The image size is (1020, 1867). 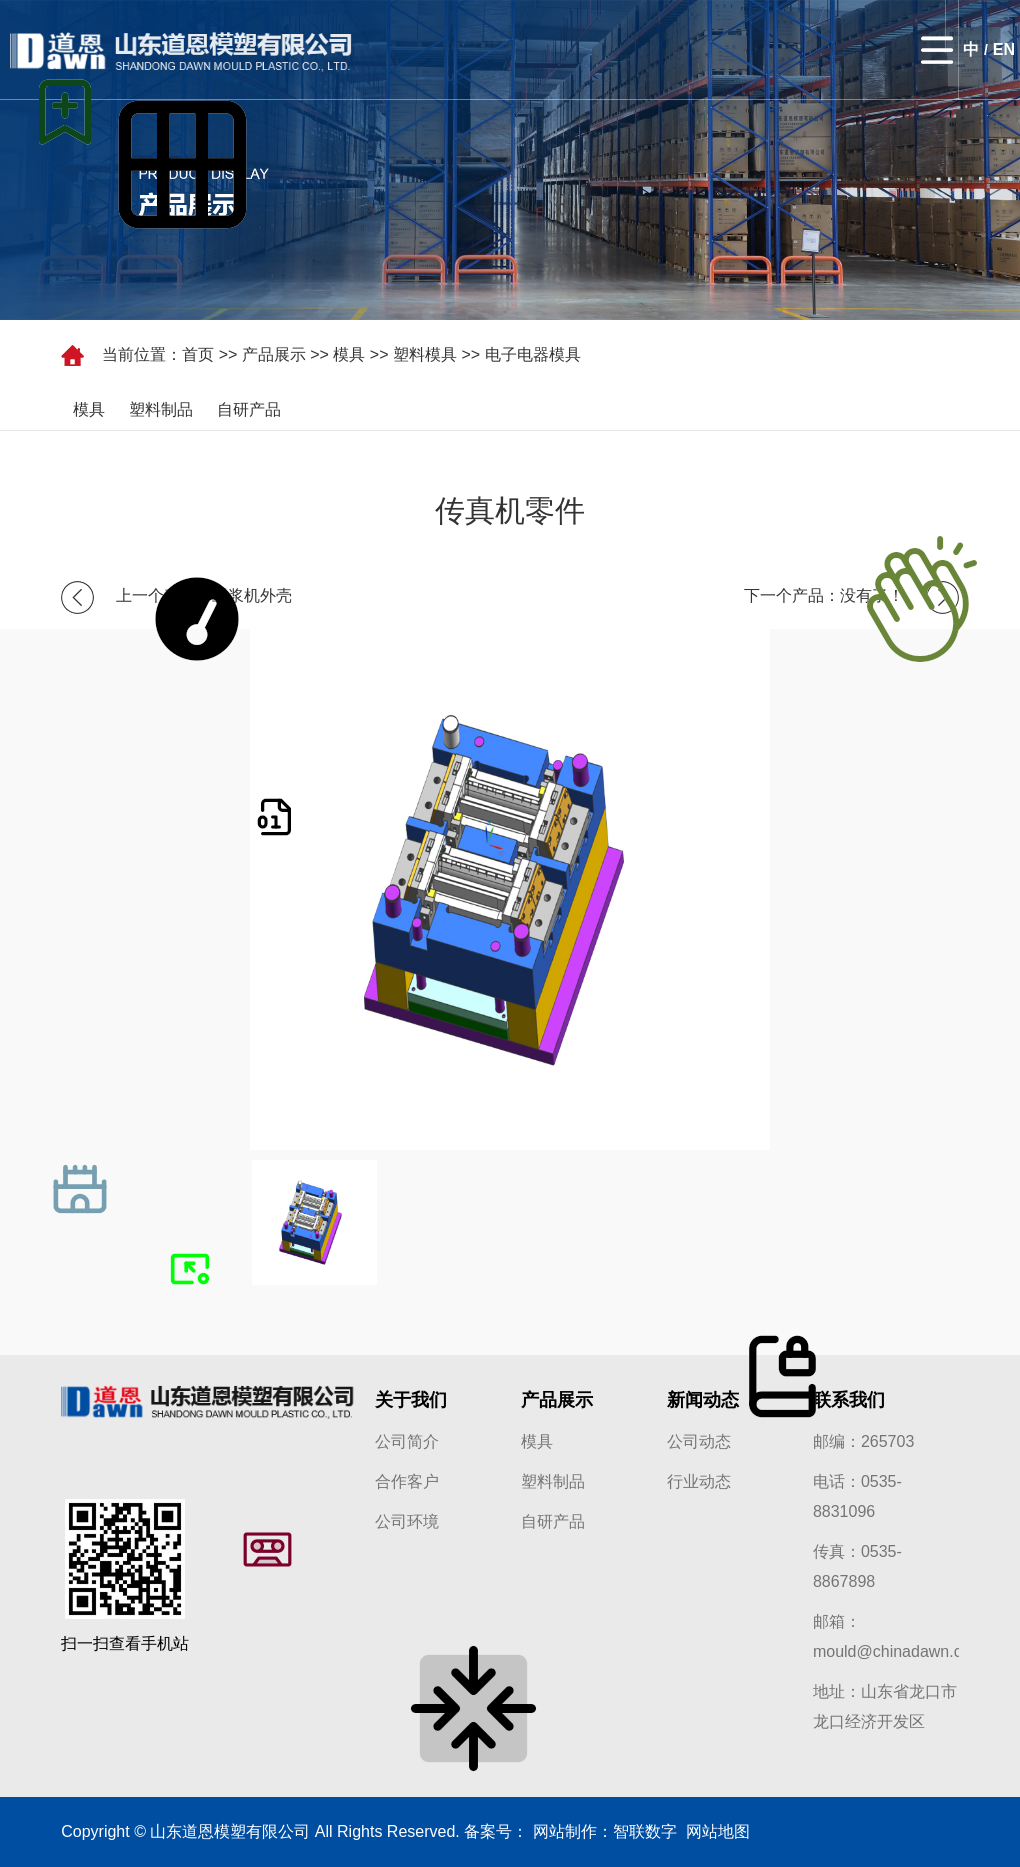 What do you see at coordinates (473, 1708) in the screenshot?
I see `collapse or minimize content` at bounding box center [473, 1708].